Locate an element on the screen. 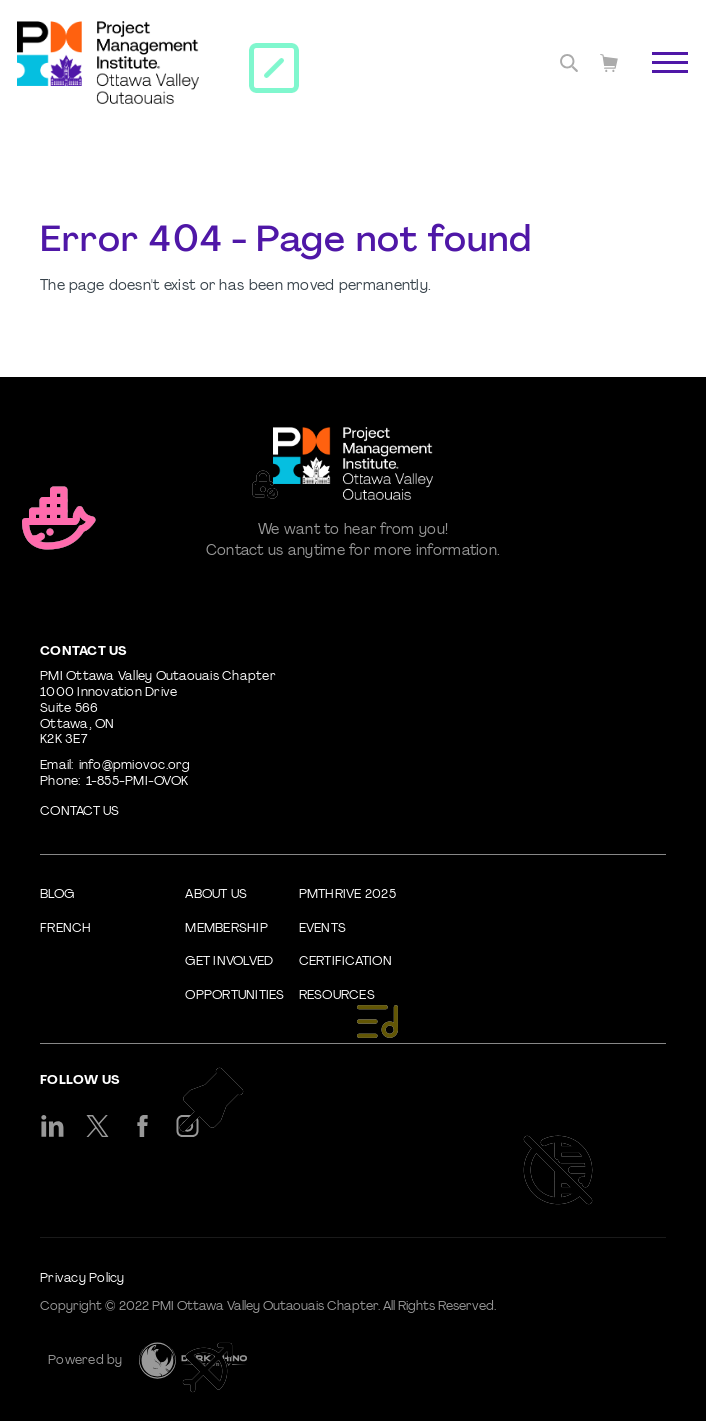 The height and width of the screenshot is (1421, 706). view music playlist is located at coordinates (377, 1021).